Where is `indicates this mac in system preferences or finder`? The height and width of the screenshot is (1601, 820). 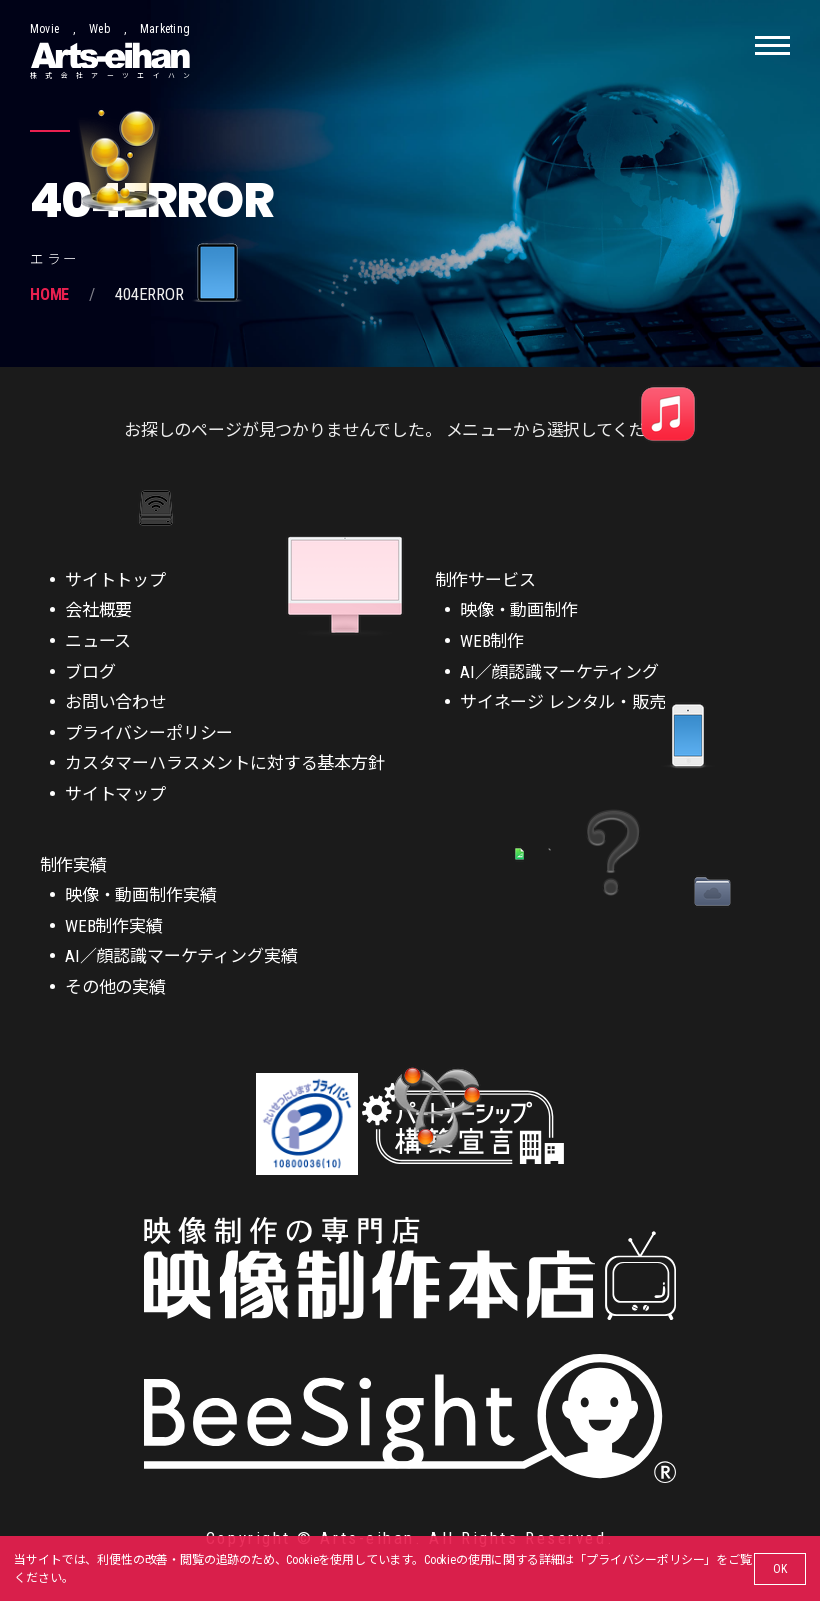 indicates this mac in system preferences or finder is located at coordinates (345, 583).